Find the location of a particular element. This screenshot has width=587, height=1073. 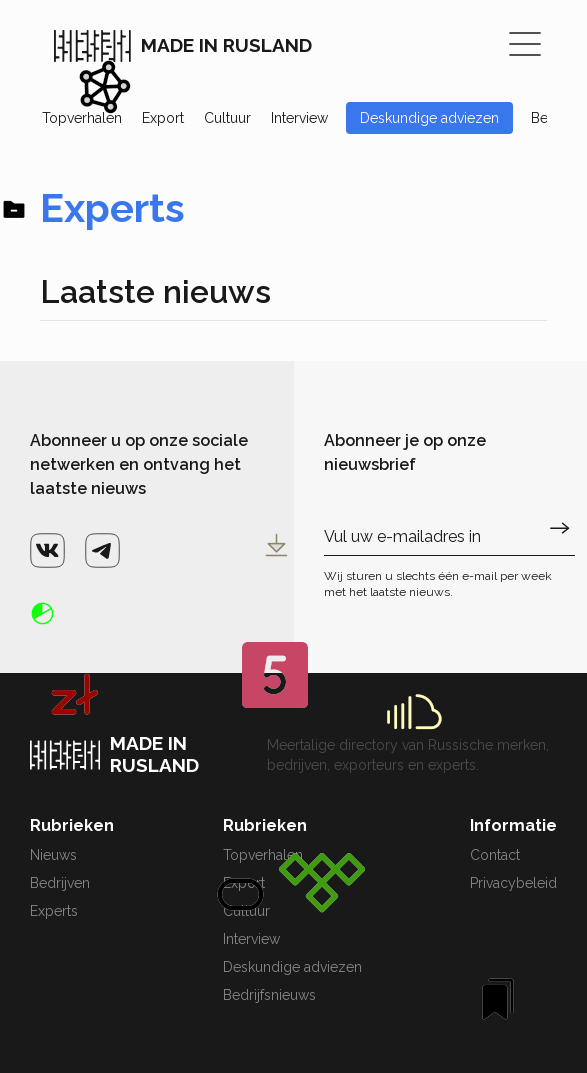

download file to device is located at coordinates (276, 545).